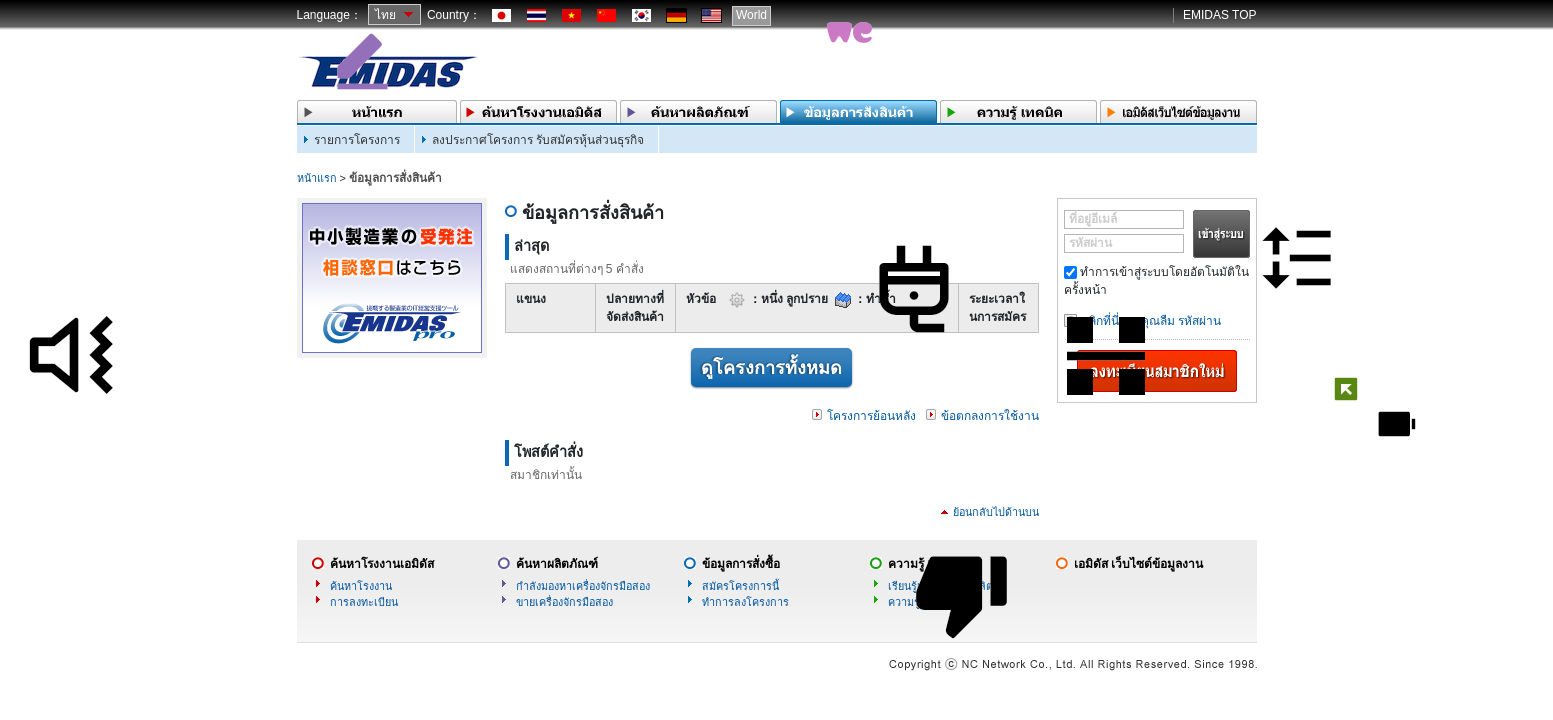 This screenshot has width=1553, height=720. Describe the element at coordinates (1346, 389) in the screenshot. I see `navigate back to previous section` at that location.